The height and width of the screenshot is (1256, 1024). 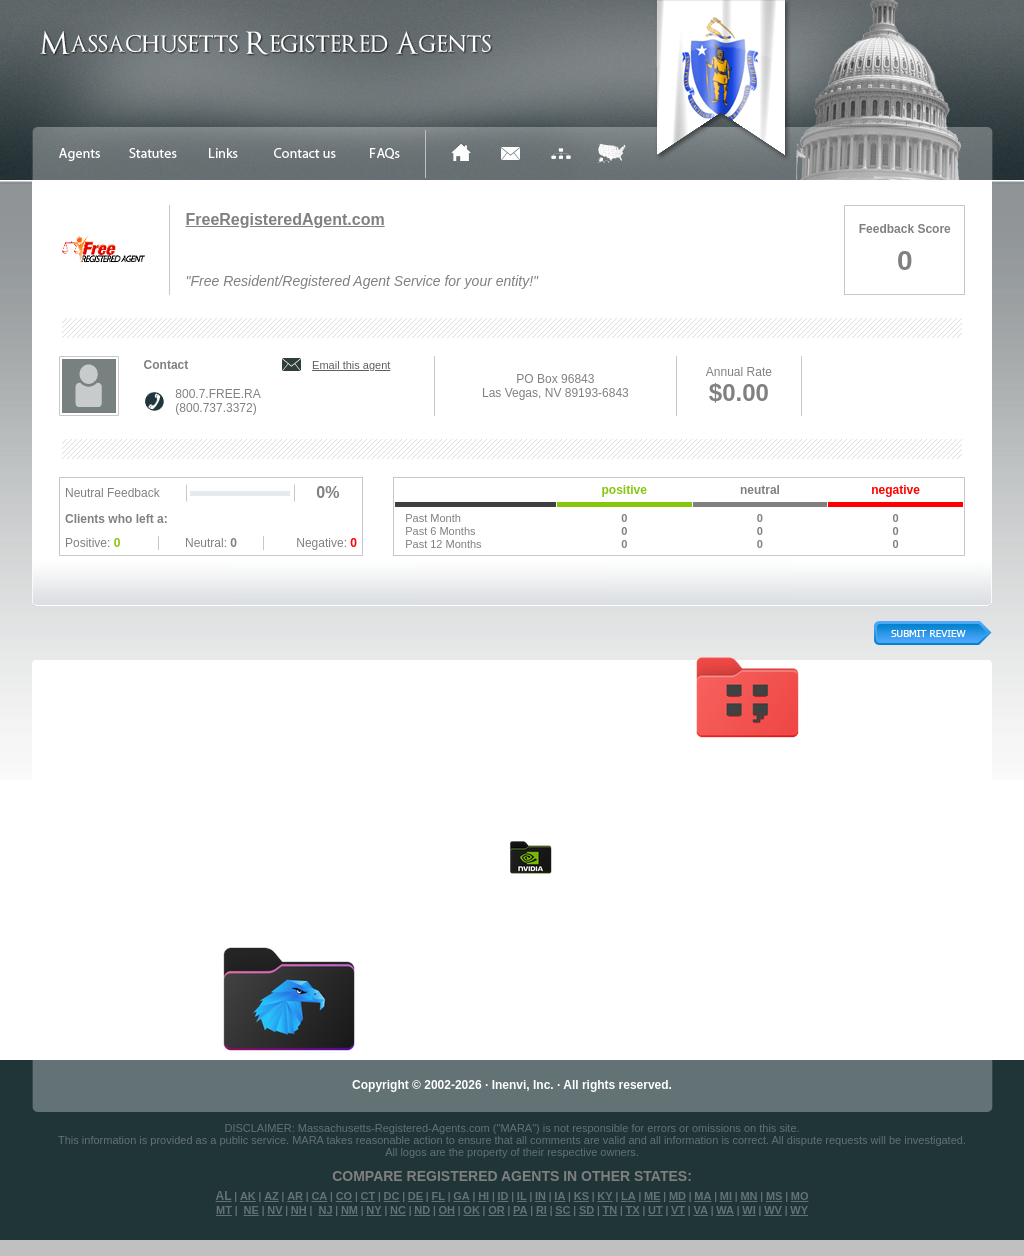 What do you see at coordinates (288, 1002) in the screenshot?
I see `open garuda linux system folder` at bounding box center [288, 1002].